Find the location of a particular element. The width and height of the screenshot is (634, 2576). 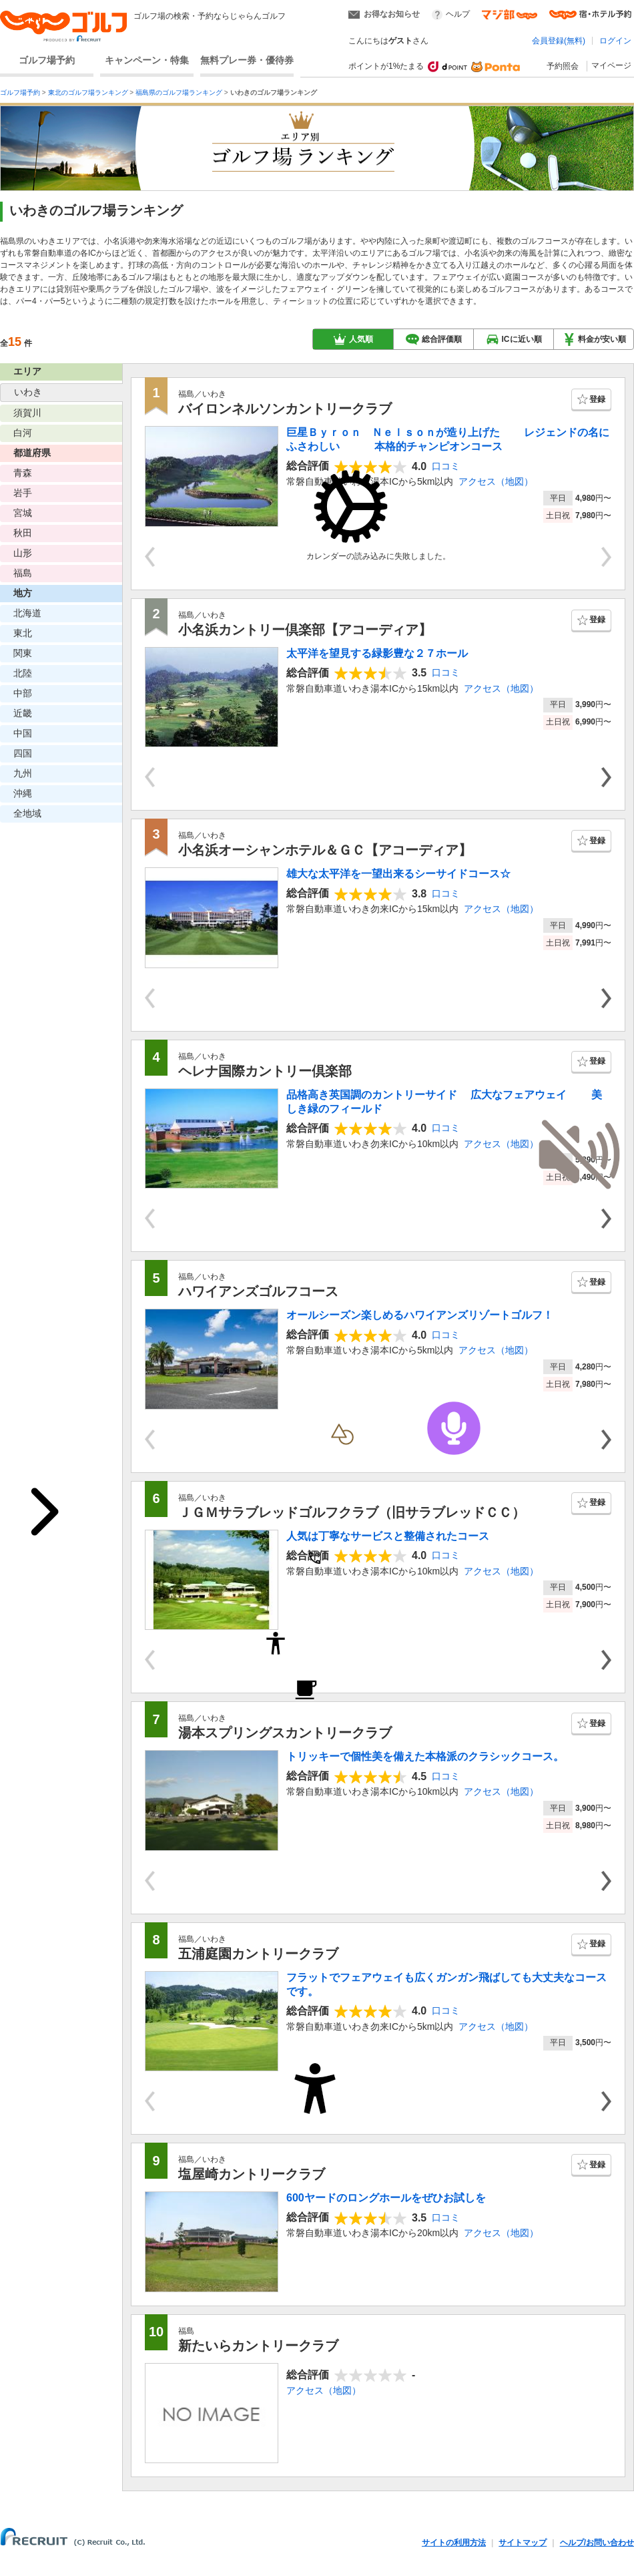

find nearby coffee shops or cafes is located at coordinates (306, 1690).